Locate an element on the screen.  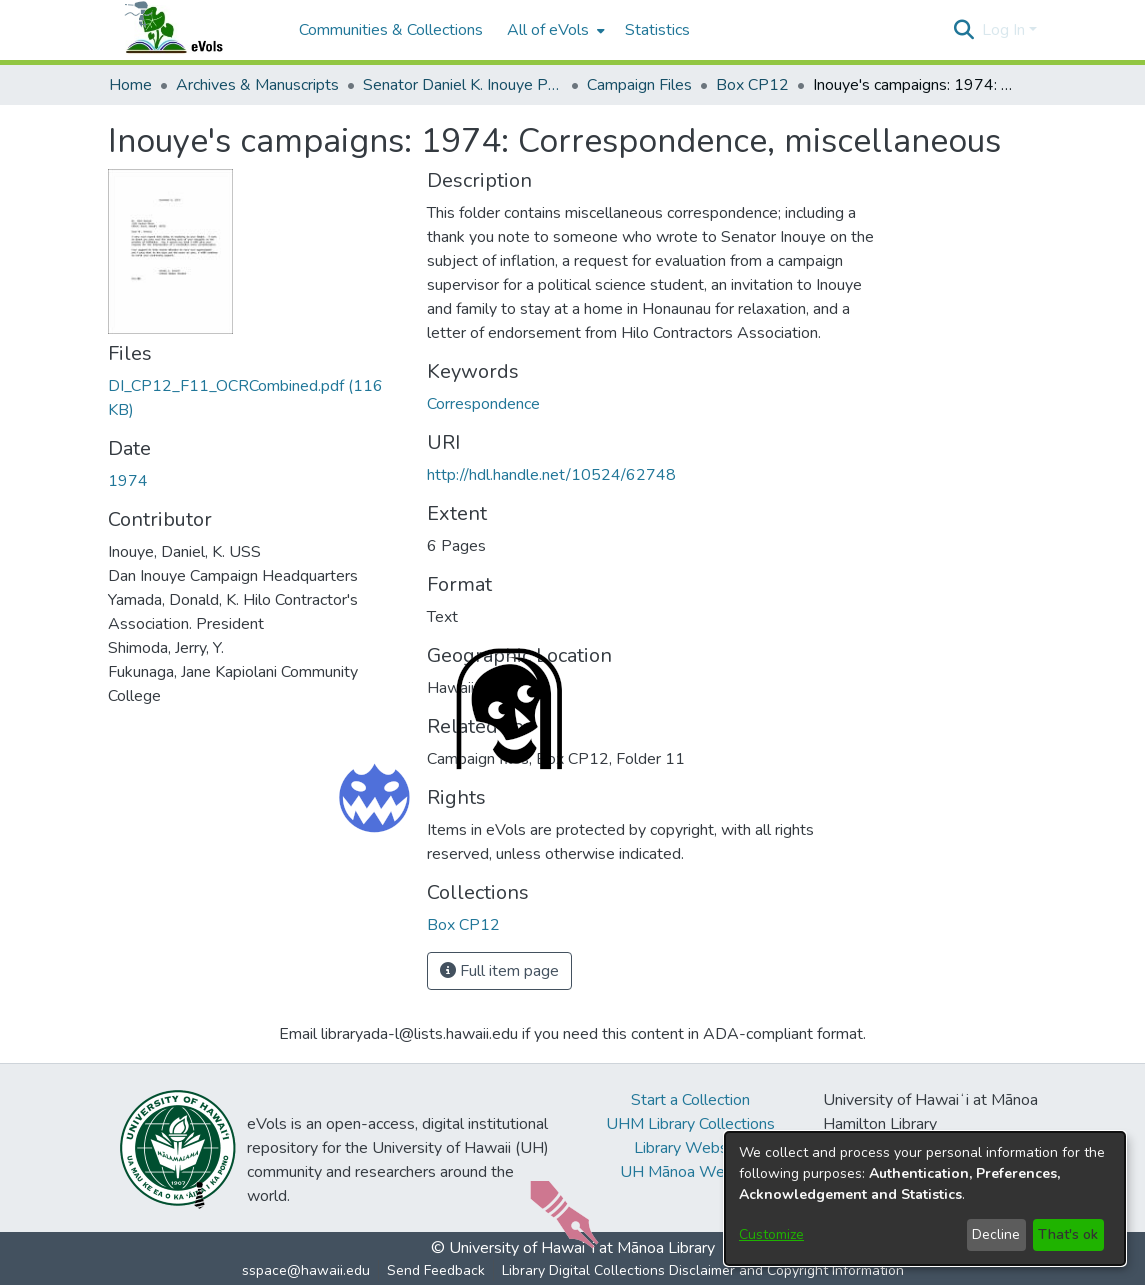
view collected specimens or curiosities is located at coordinates (510, 709).